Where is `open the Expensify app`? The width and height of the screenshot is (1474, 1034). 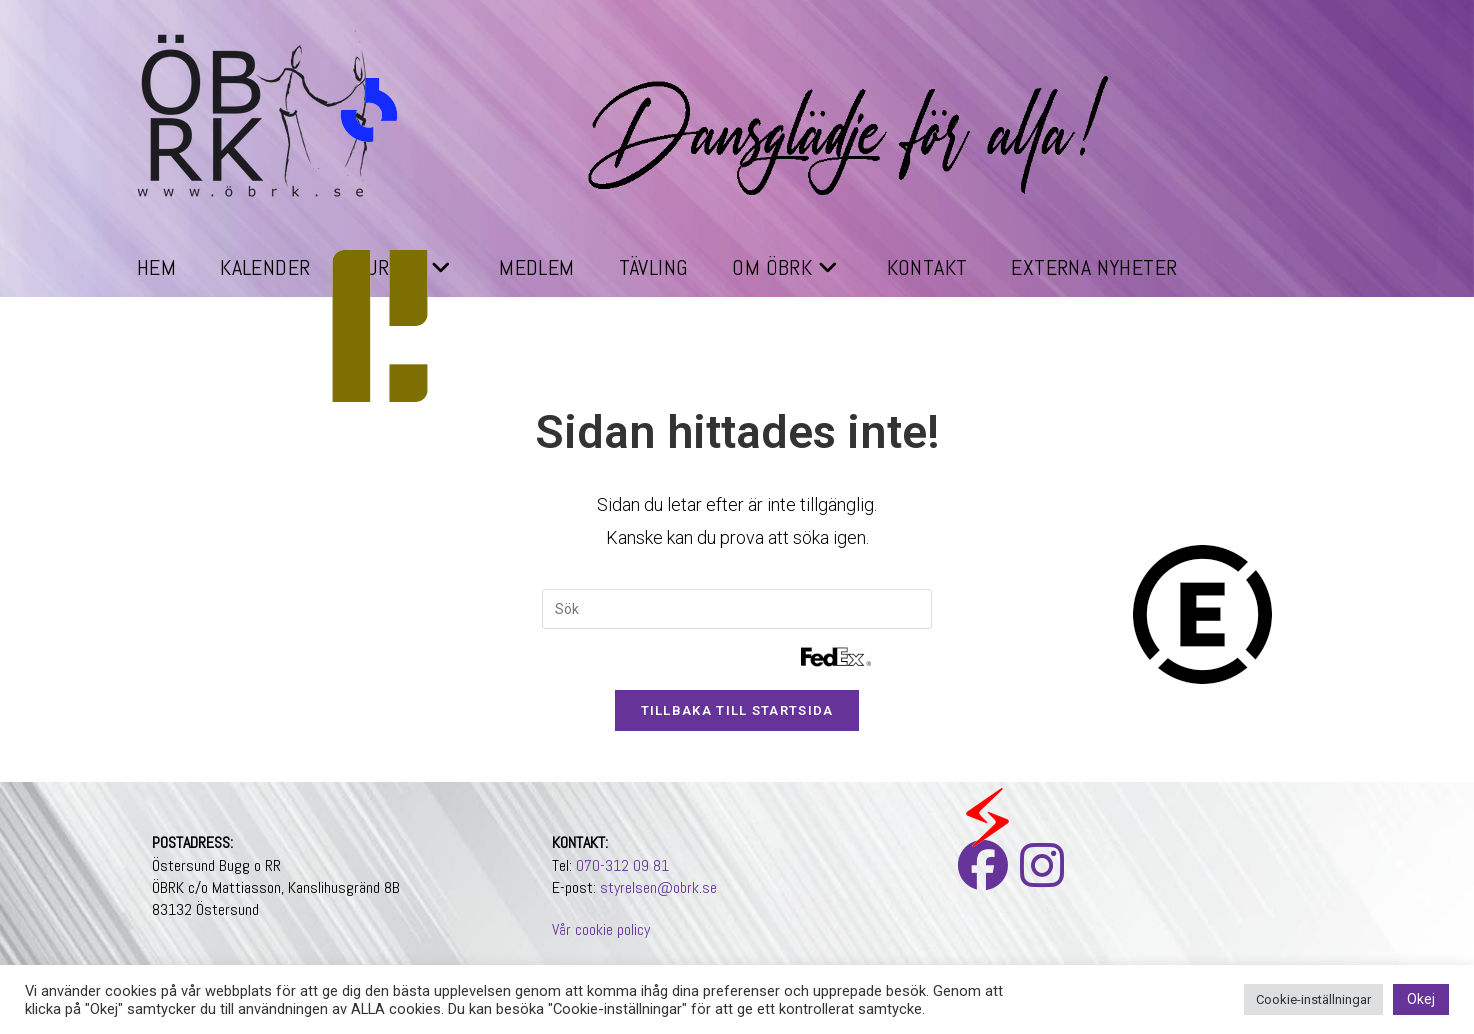 open the Expensify app is located at coordinates (1202, 614).